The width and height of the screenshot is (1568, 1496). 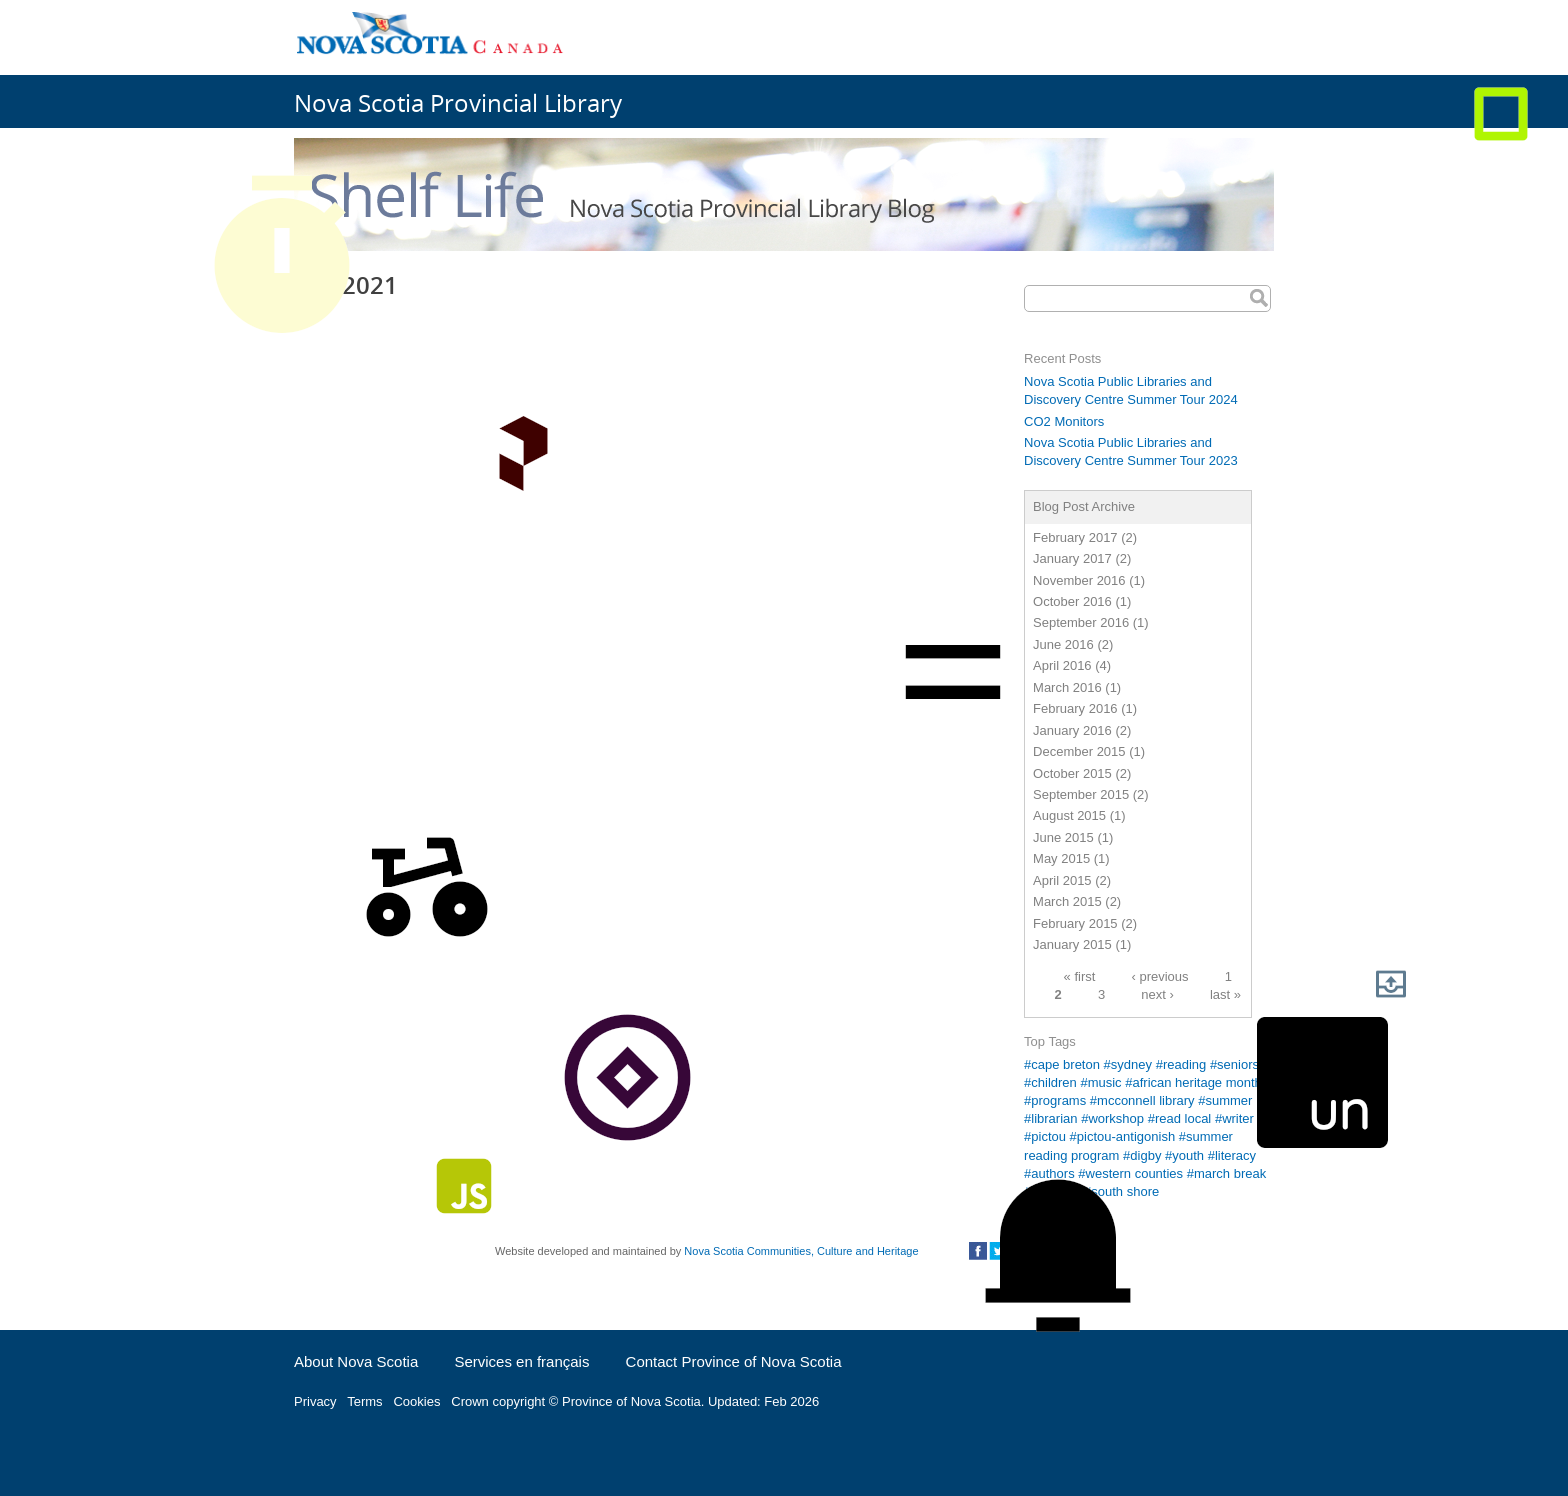 What do you see at coordinates (464, 1186) in the screenshot?
I see `JavaScript programming language logo` at bounding box center [464, 1186].